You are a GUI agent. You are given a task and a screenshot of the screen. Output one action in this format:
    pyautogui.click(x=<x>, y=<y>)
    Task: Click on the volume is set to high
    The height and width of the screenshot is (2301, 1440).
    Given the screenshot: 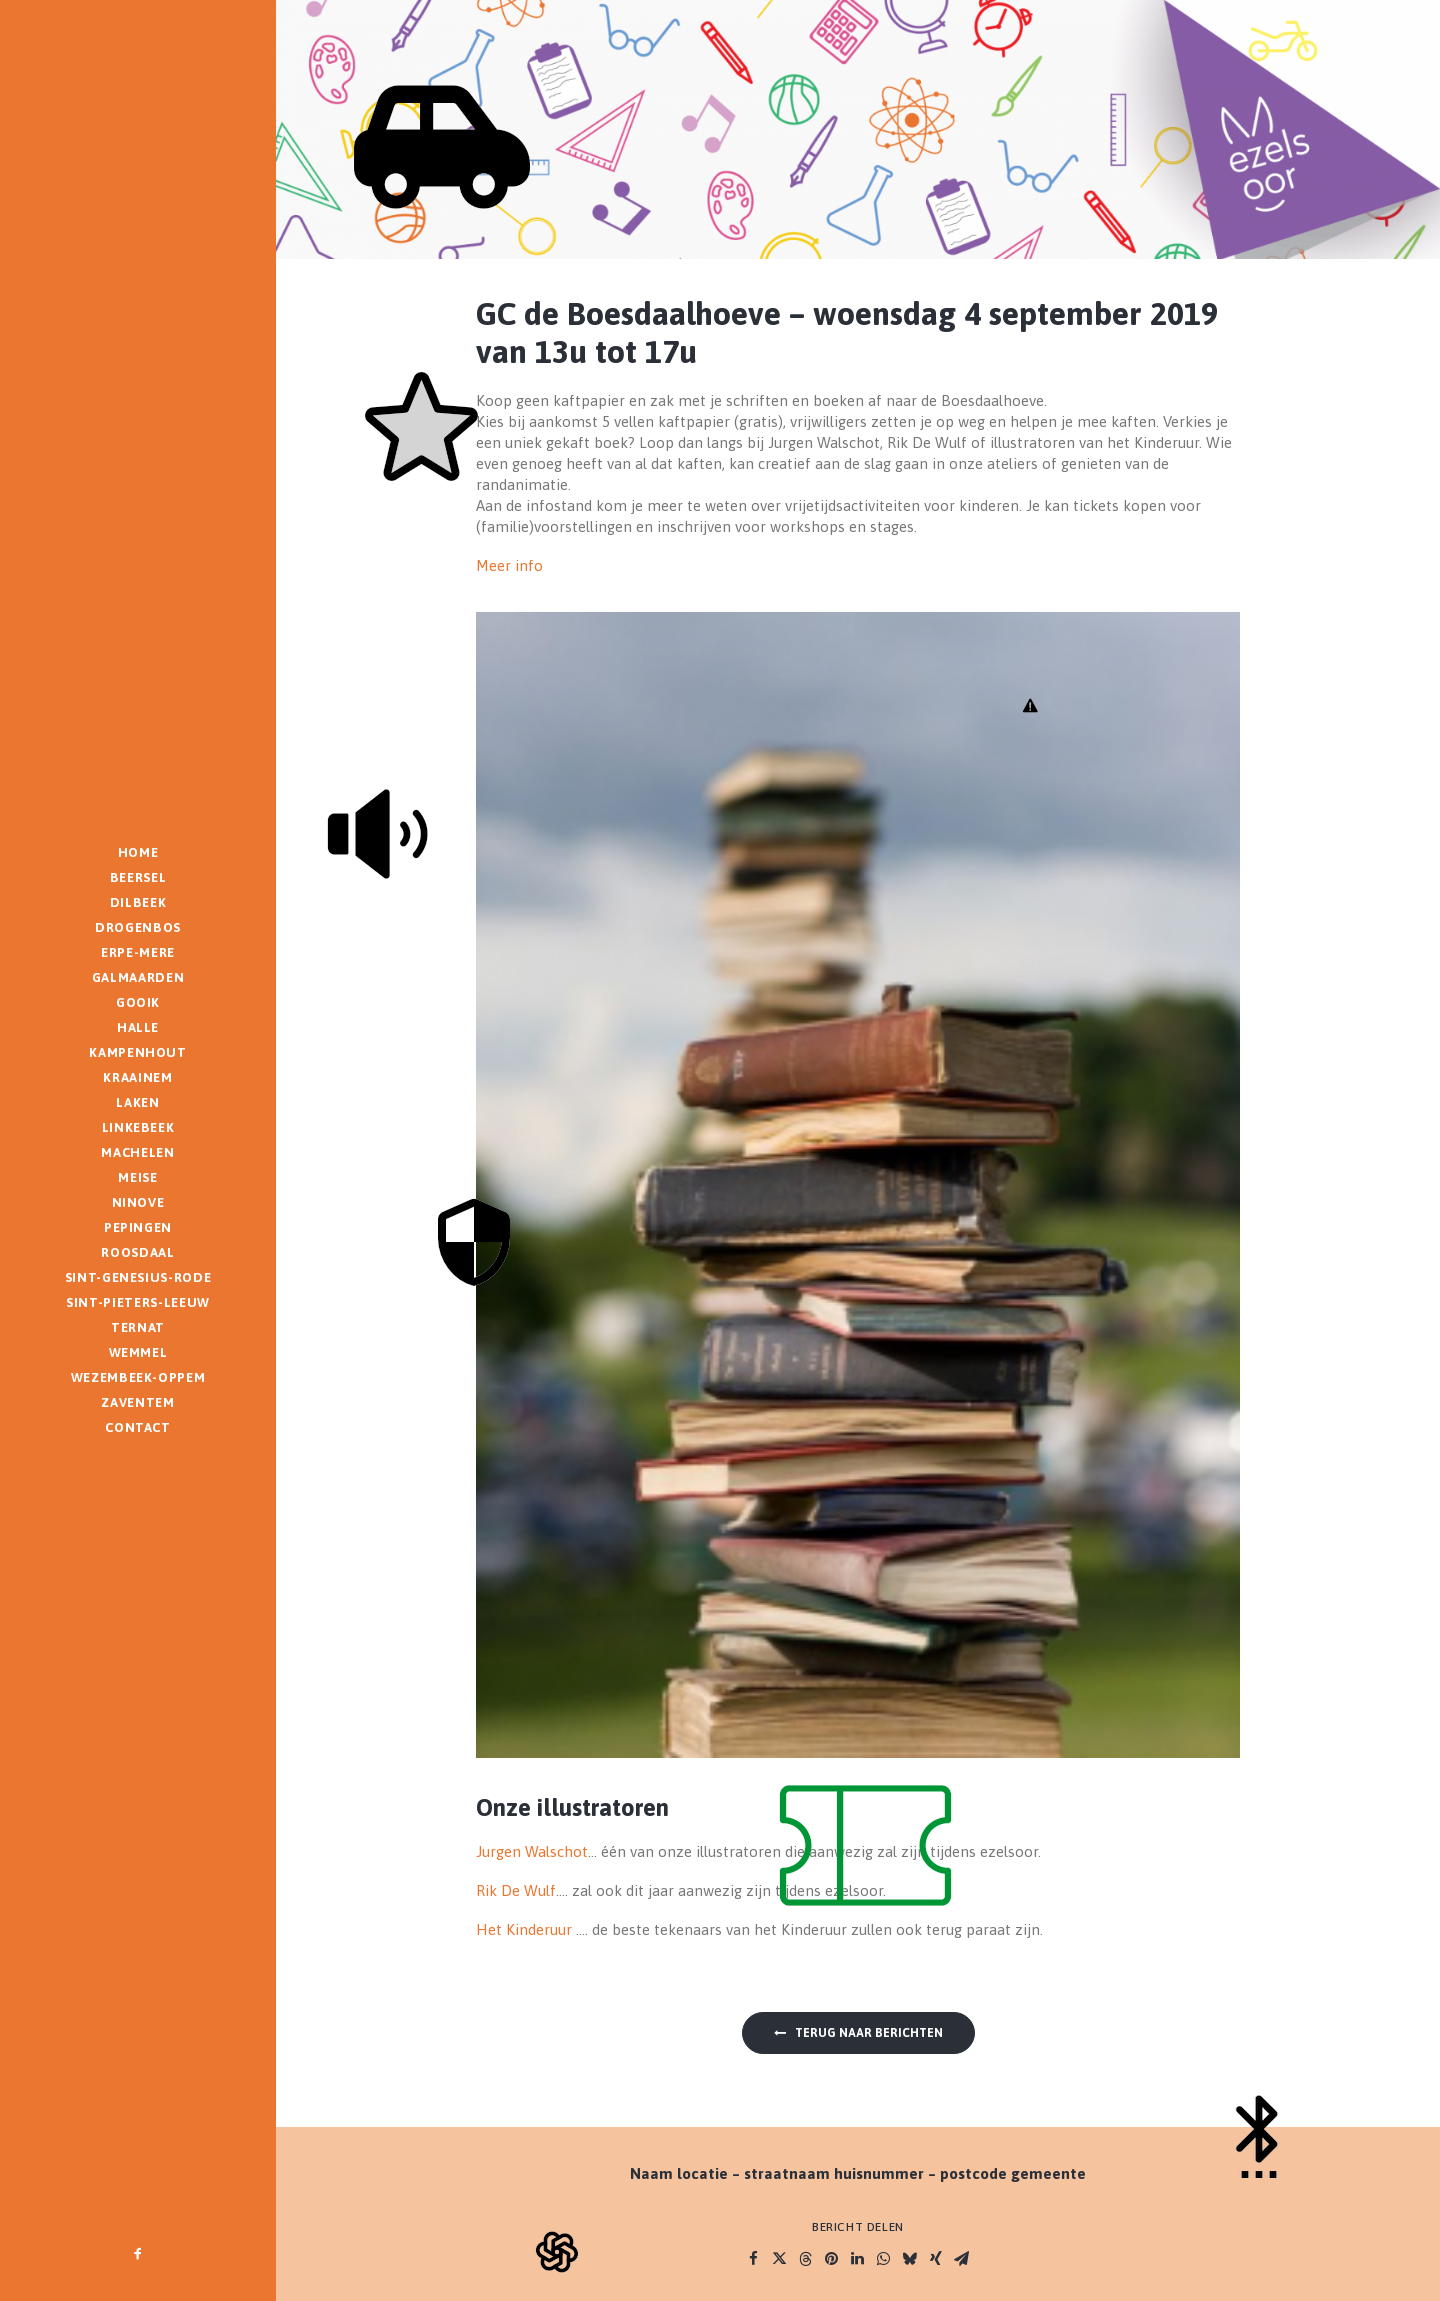 What is the action you would take?
    pyautogui.click(x=376, y=834)
    